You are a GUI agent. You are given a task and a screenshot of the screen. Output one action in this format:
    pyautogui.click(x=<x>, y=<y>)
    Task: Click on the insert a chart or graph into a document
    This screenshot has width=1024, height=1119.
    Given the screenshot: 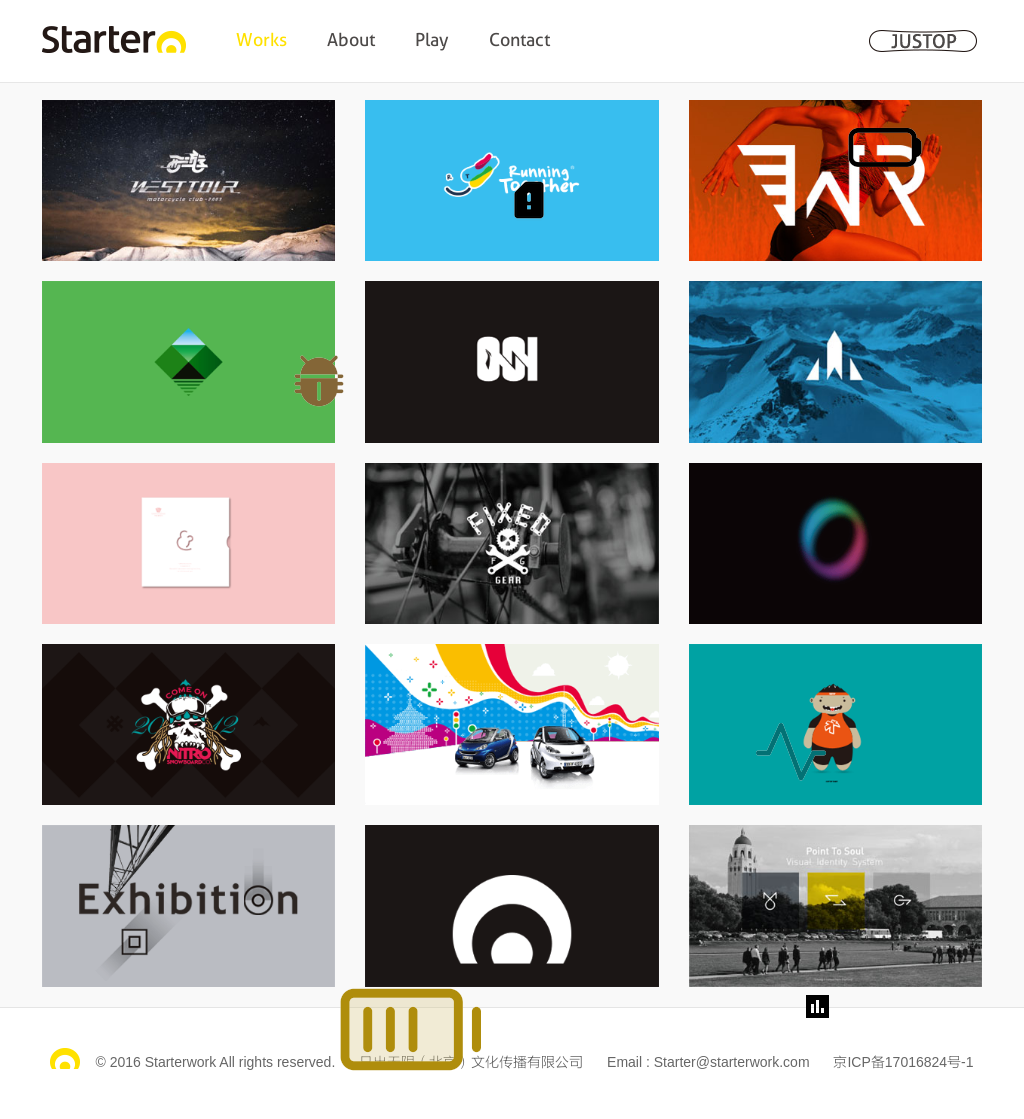 What is the action you would take?
    pyautogui.click(x=817, y=1006)
    